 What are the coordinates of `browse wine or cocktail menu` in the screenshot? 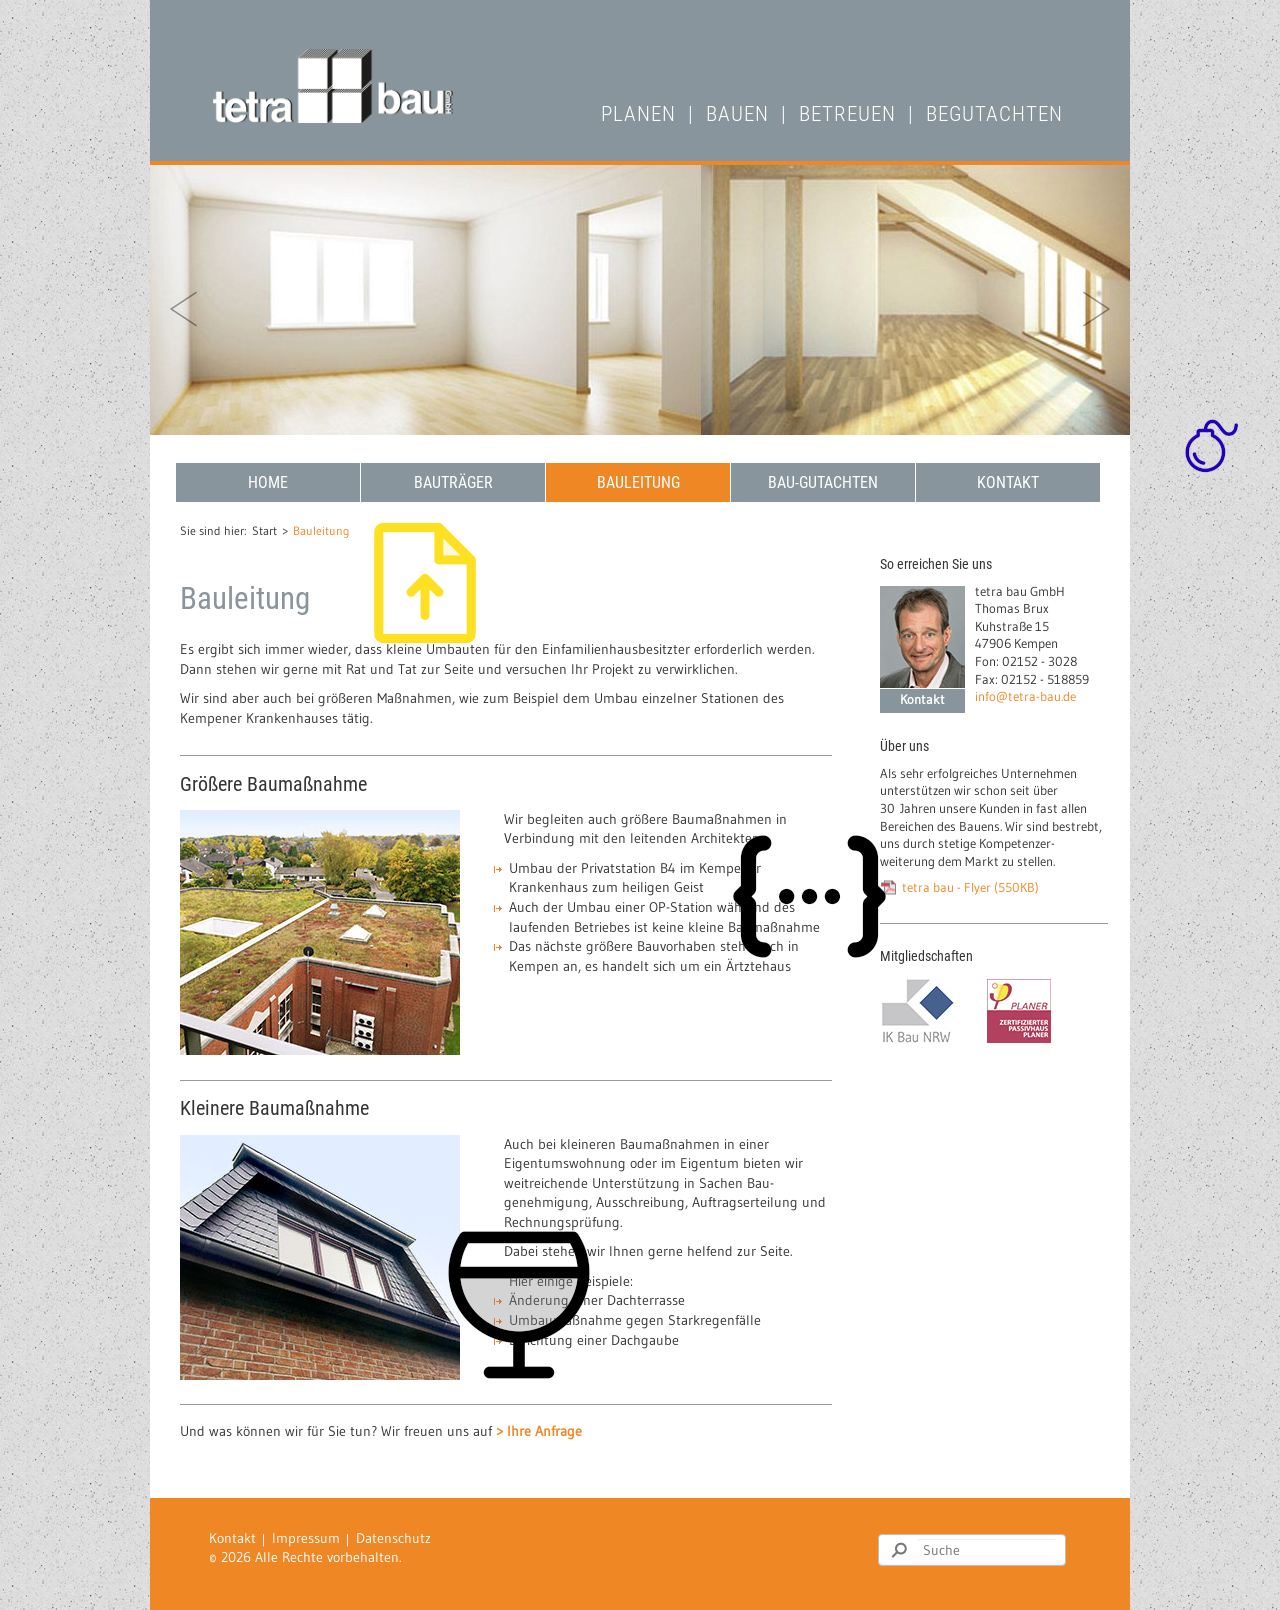 It's located at (519, 1302).